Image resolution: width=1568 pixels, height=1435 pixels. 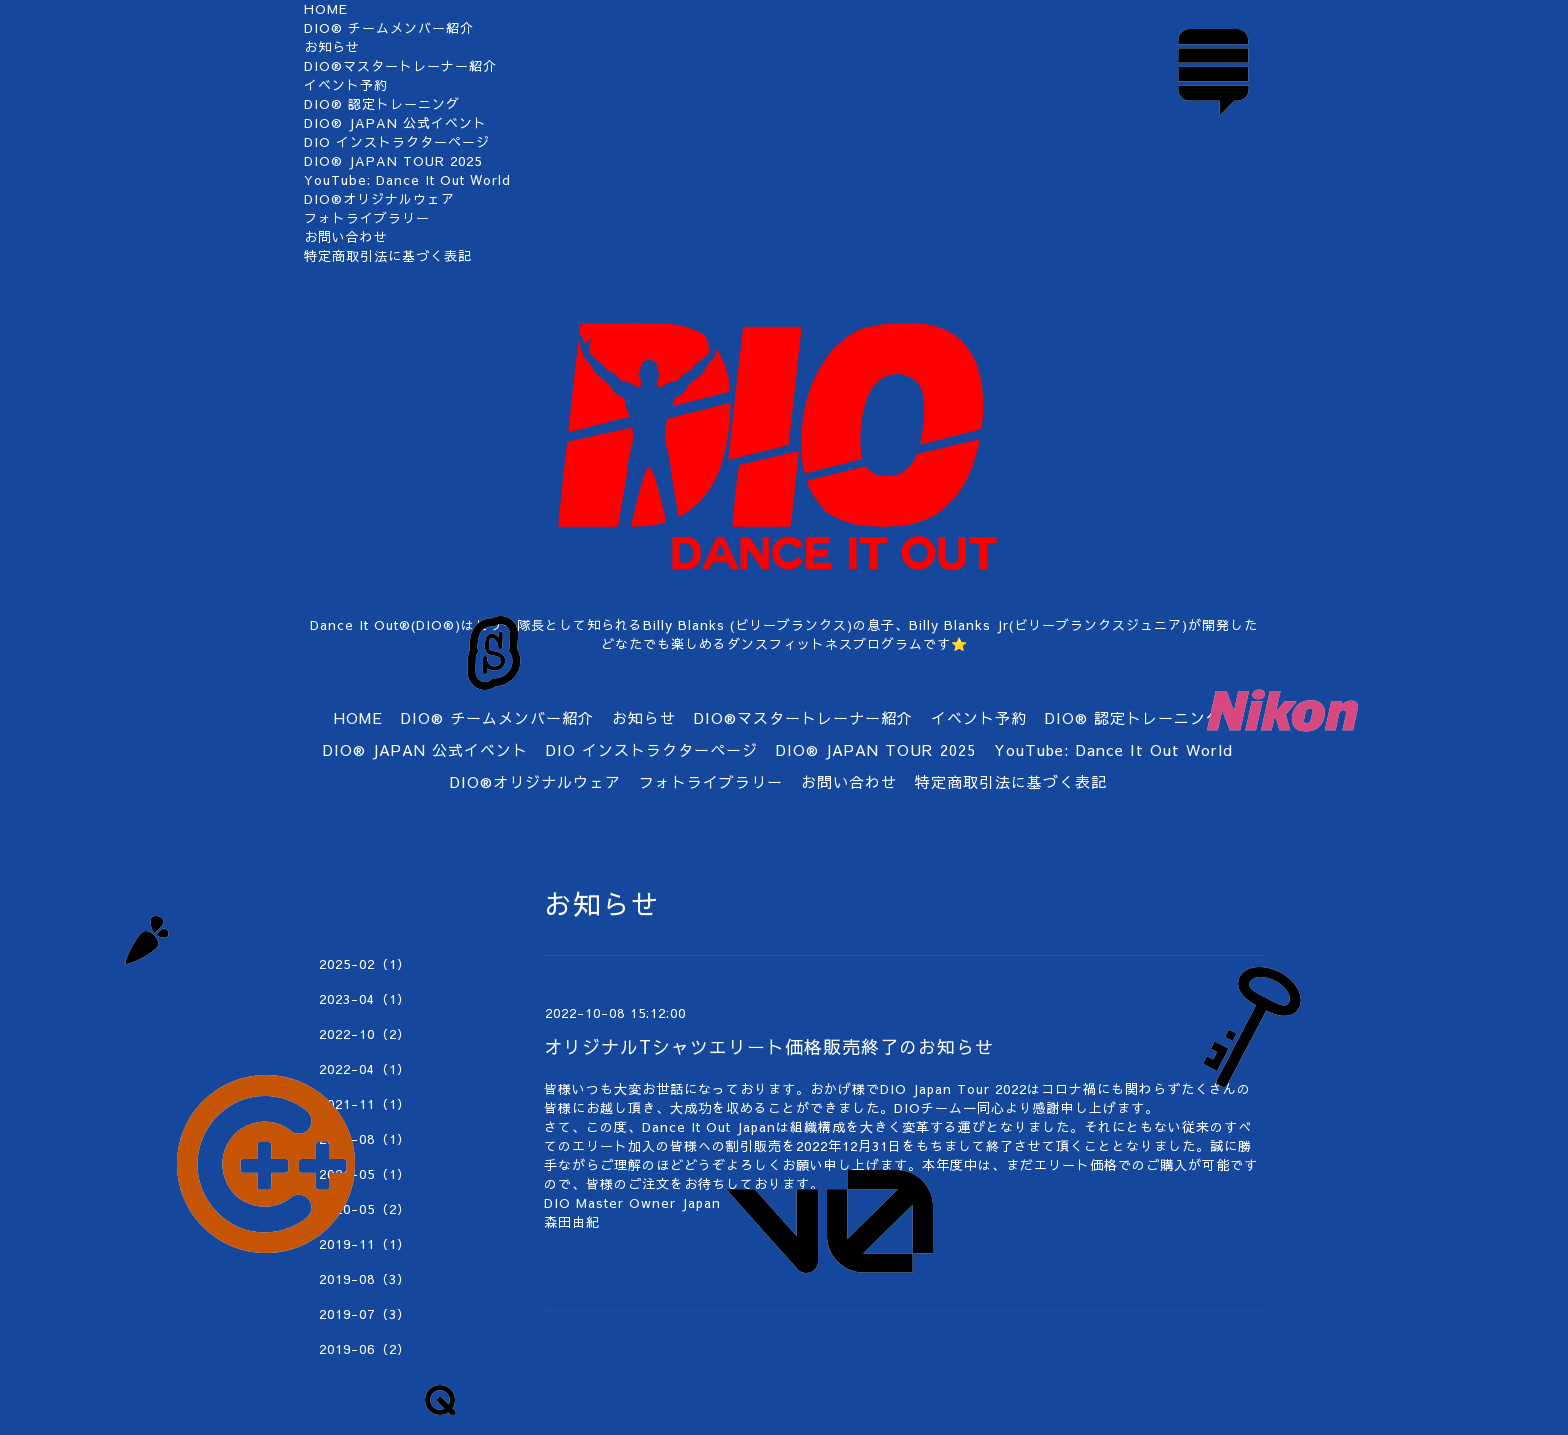 What do you see at coordinates (440, 1400) in the screenshot?
I see `quicktime media player logo` at bounding box center [440, 1400].